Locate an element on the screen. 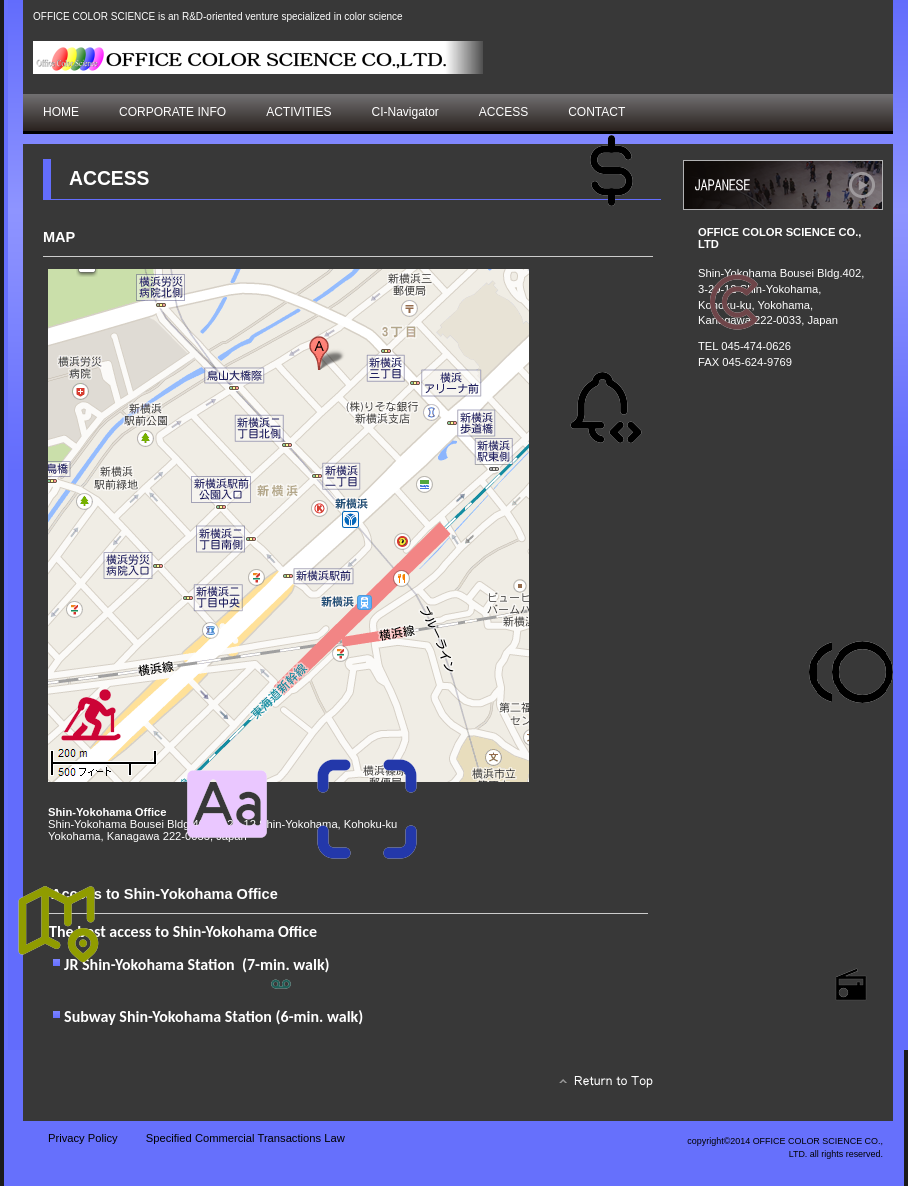  configure notification settings via code is located at coordinates (602, 407).